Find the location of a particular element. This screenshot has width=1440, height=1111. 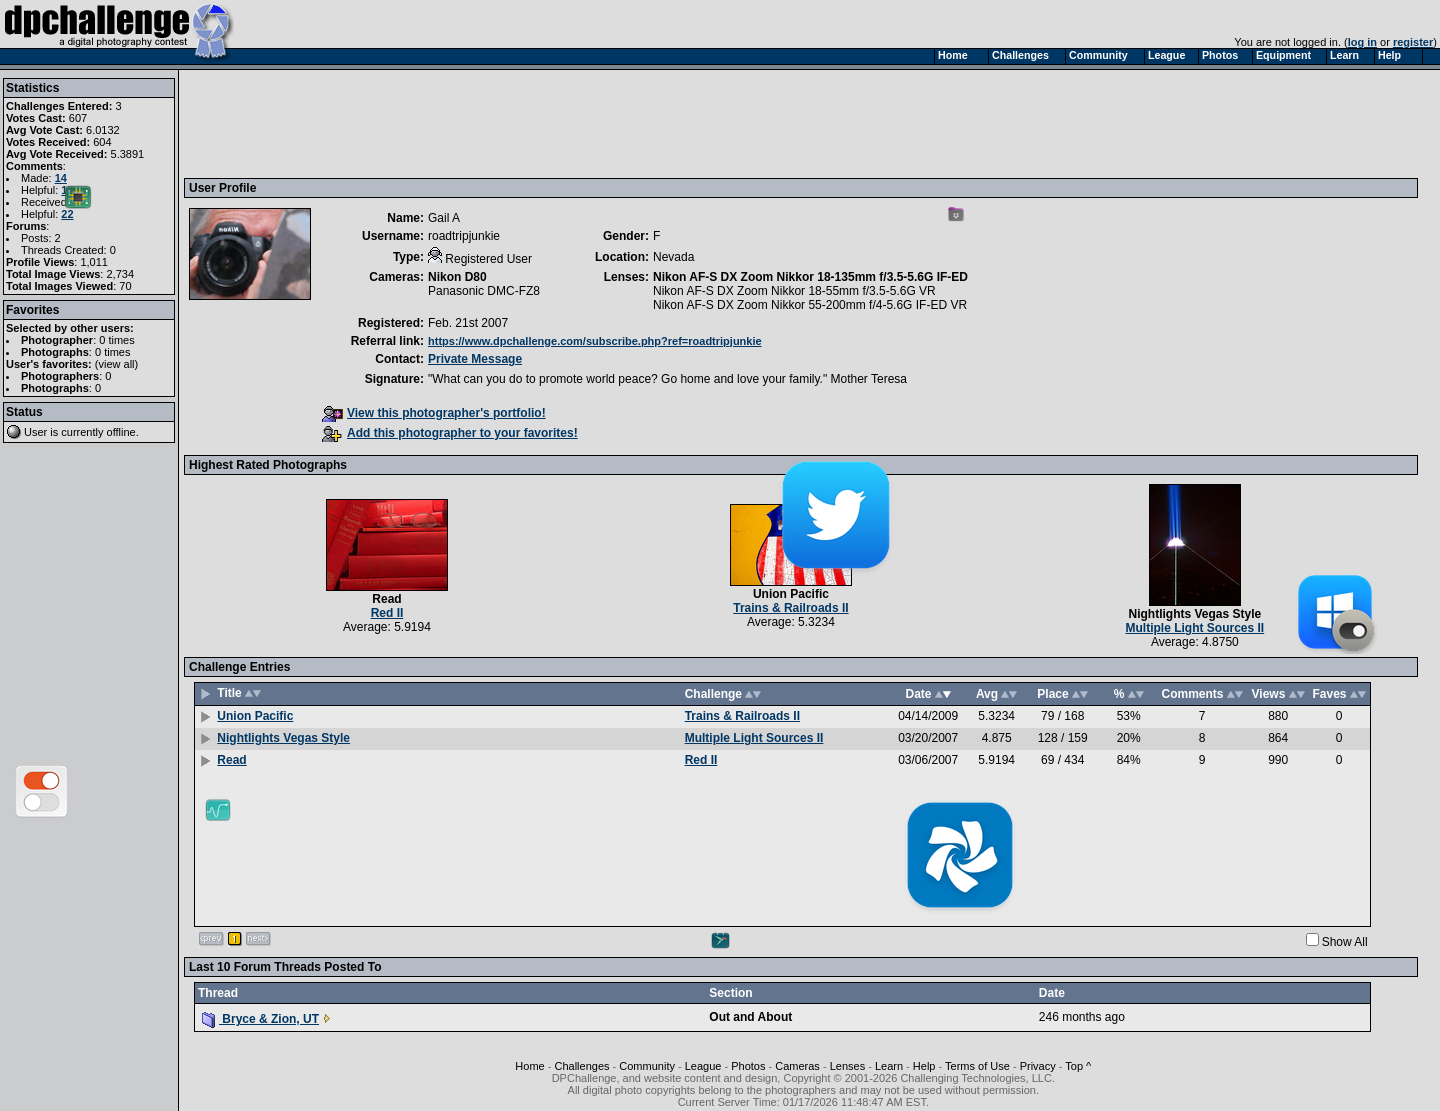

launch winetricks to configure wine settings is located at coordinates (1335, 612).